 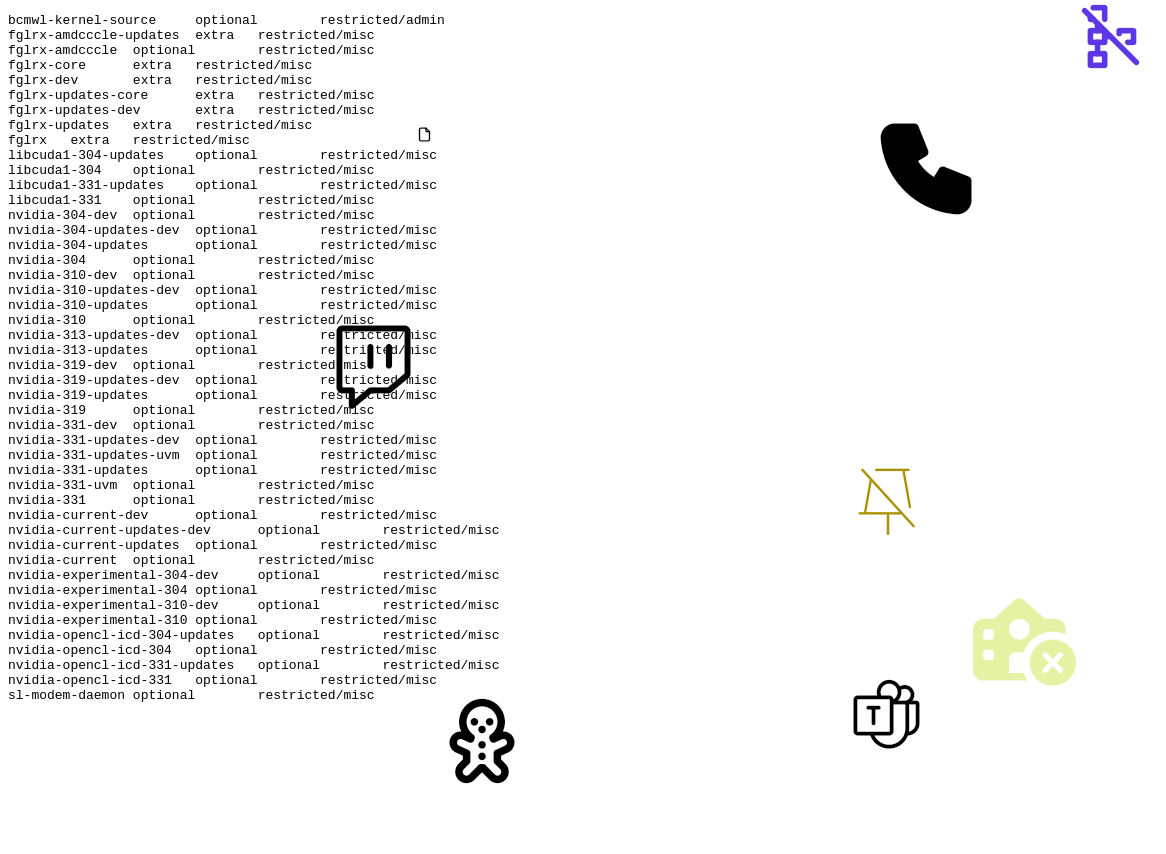 I want to click on open microsoft teams, so click(x=886, y=715).